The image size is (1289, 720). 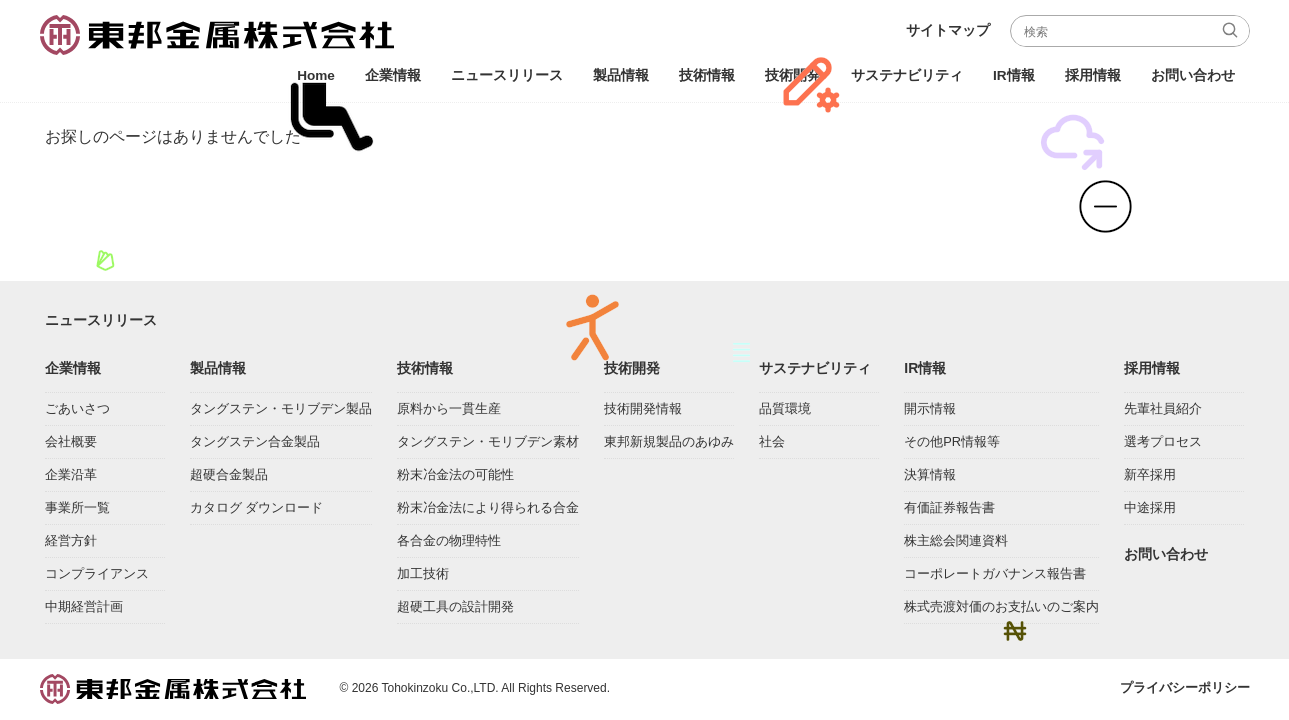 What do you see at coordinates (1015, 631) in the screenshot?
I see `indicates Nigerian naira currency` at bounding box center [1015, 631].